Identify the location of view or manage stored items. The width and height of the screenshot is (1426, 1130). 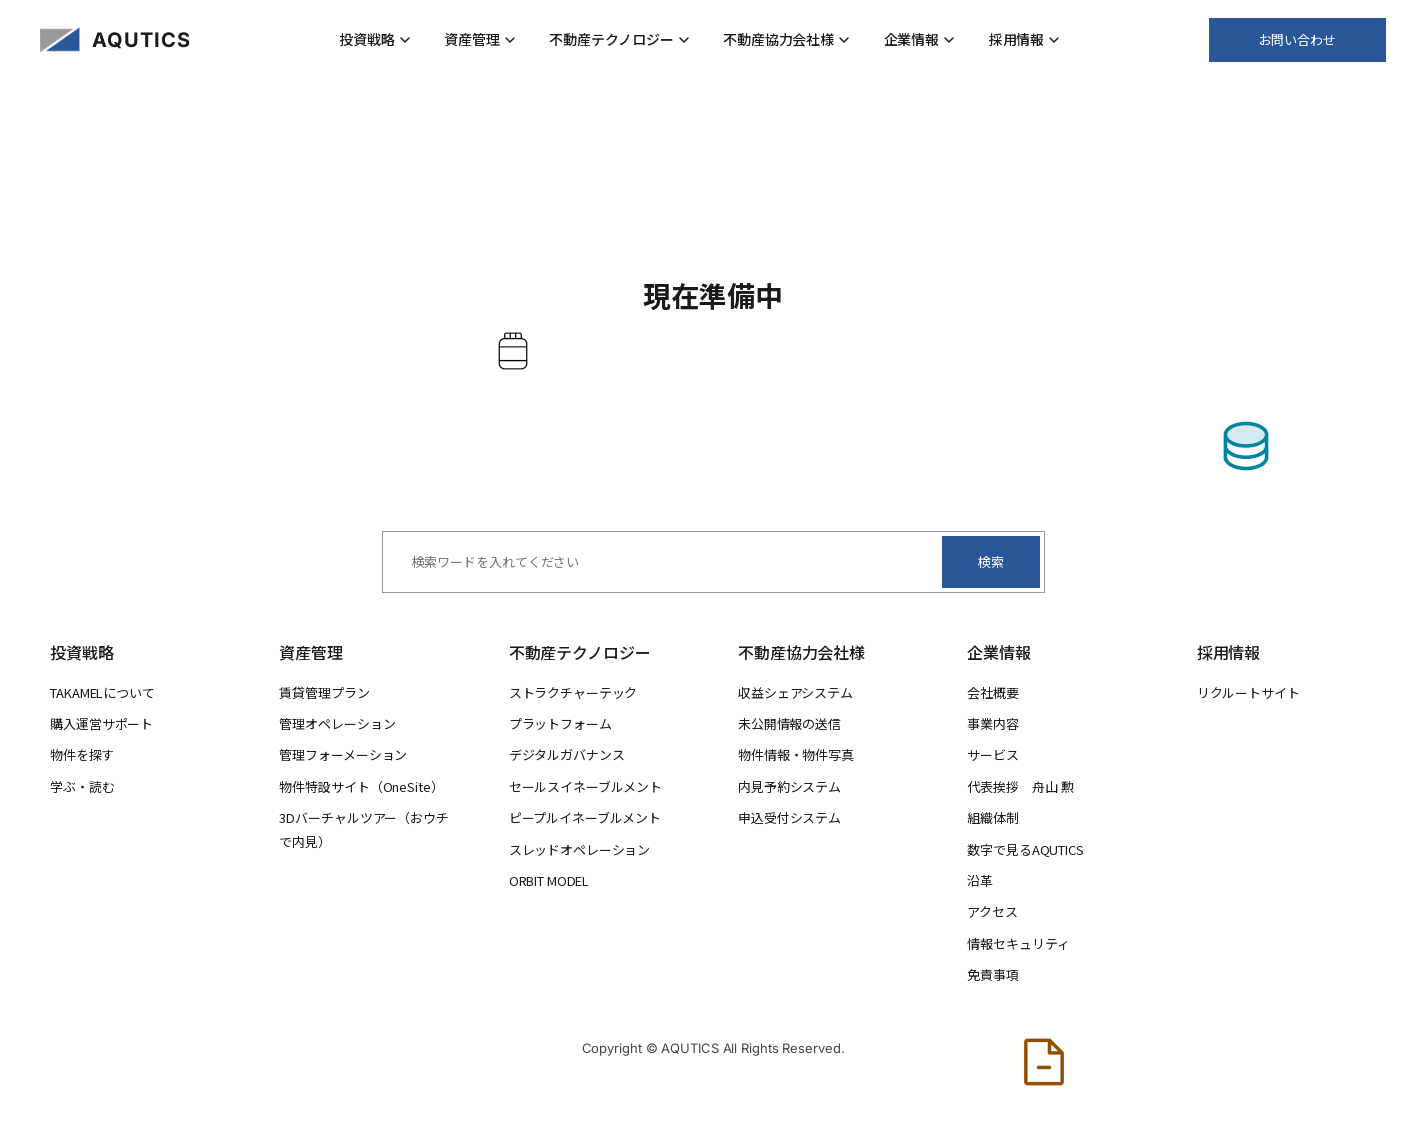
(513, 351).